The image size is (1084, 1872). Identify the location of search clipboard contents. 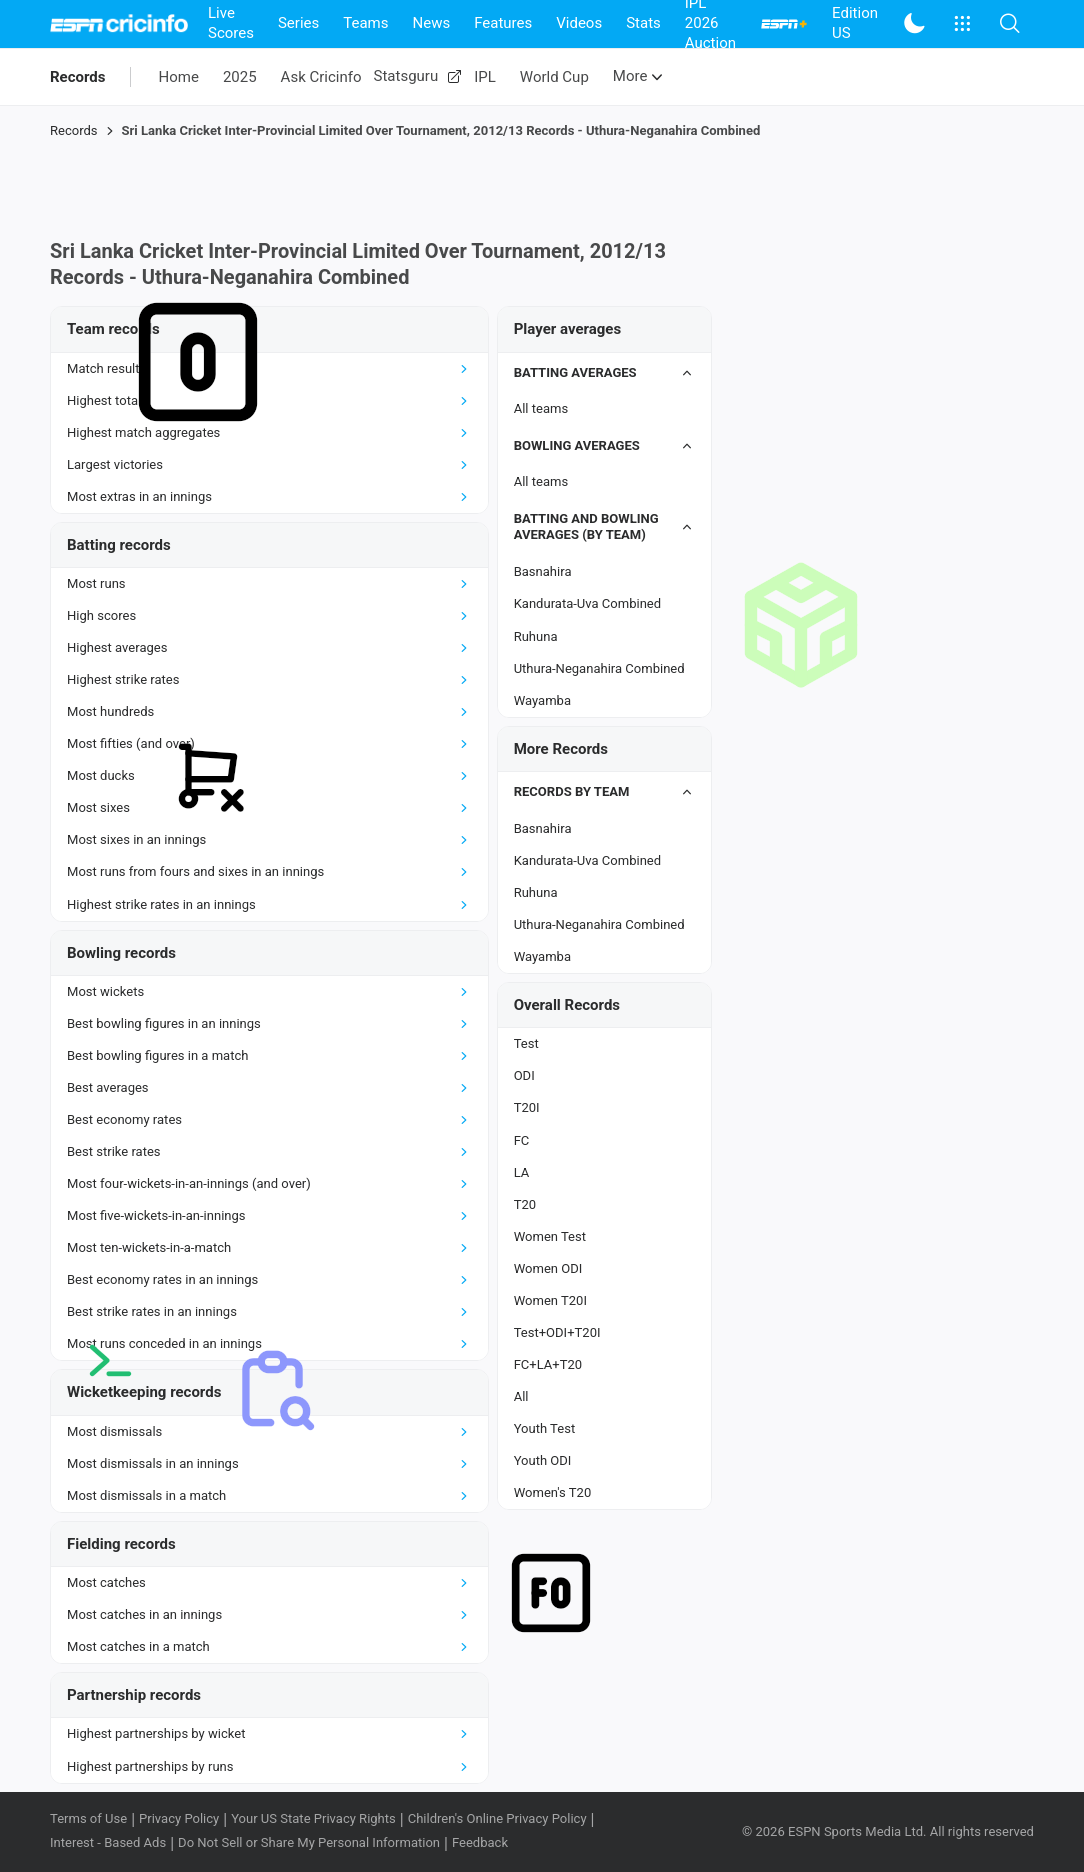
(272, 1388).